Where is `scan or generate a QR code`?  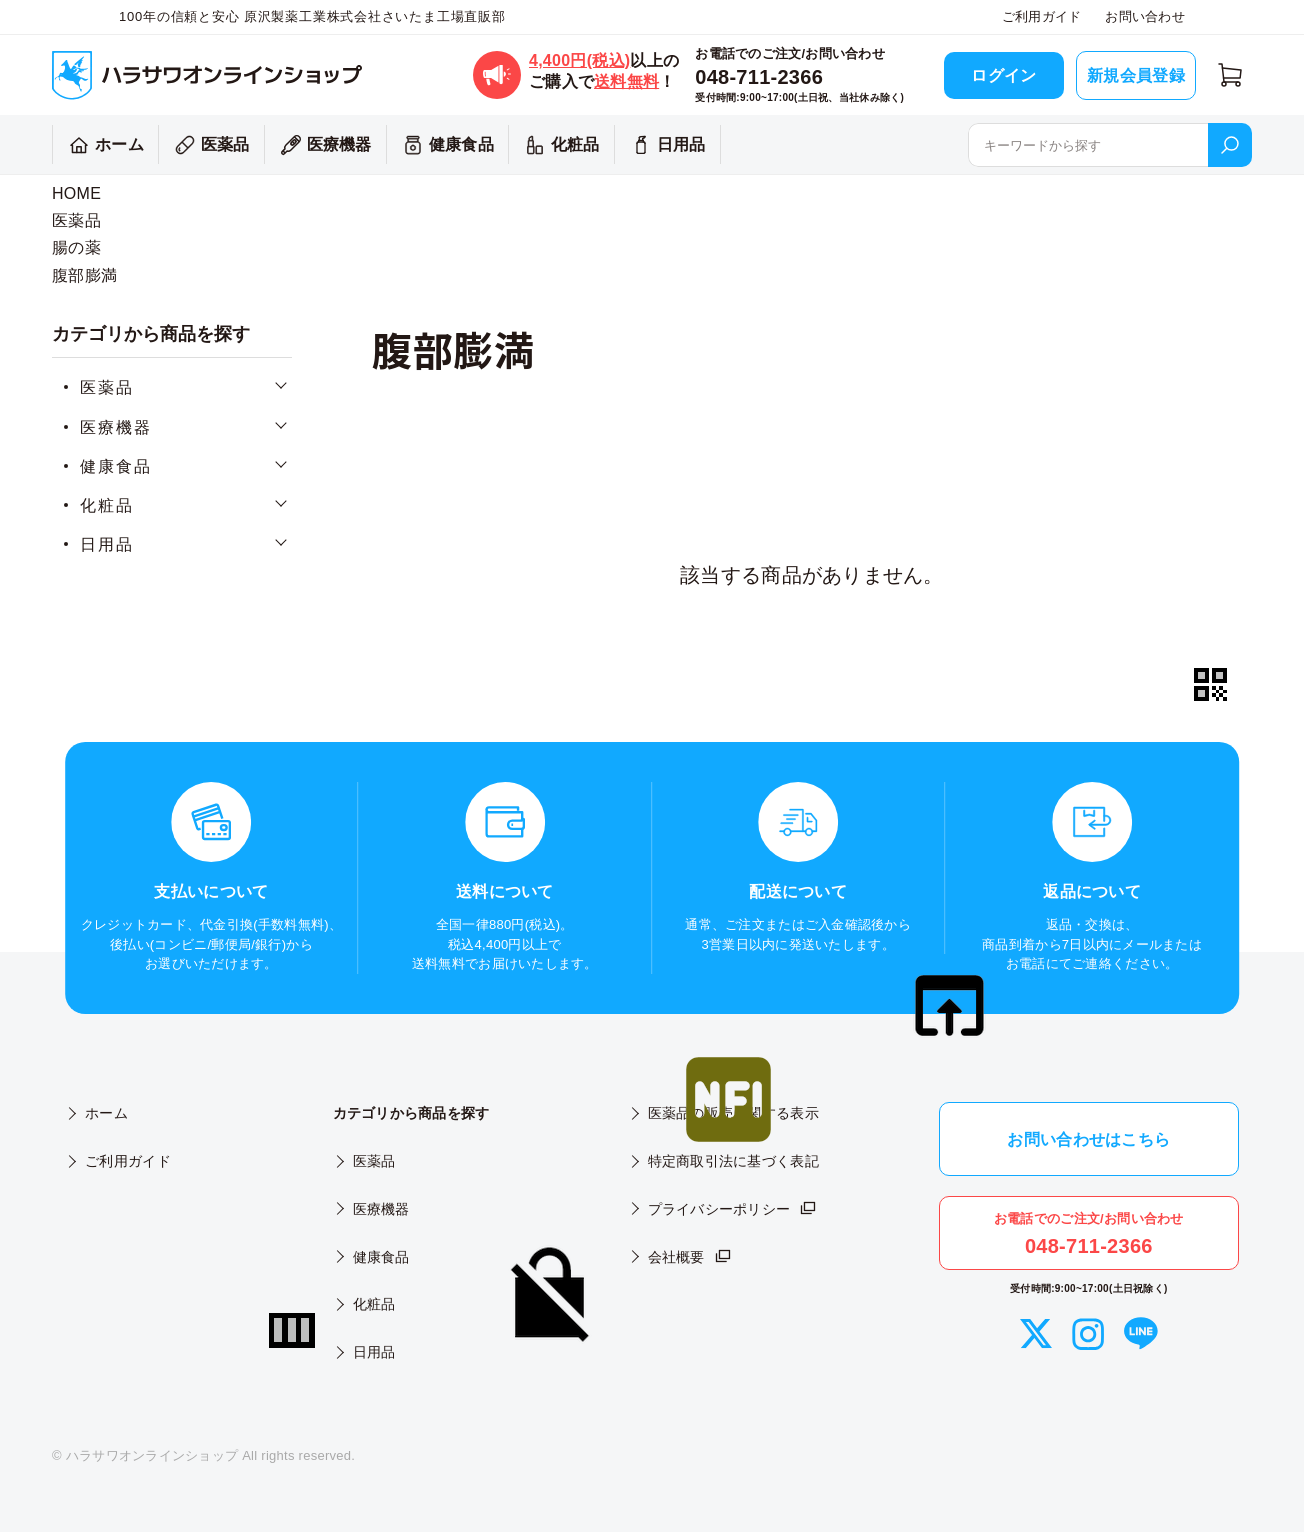 scan or generate a QR code is located at coordinates (1210, 684).